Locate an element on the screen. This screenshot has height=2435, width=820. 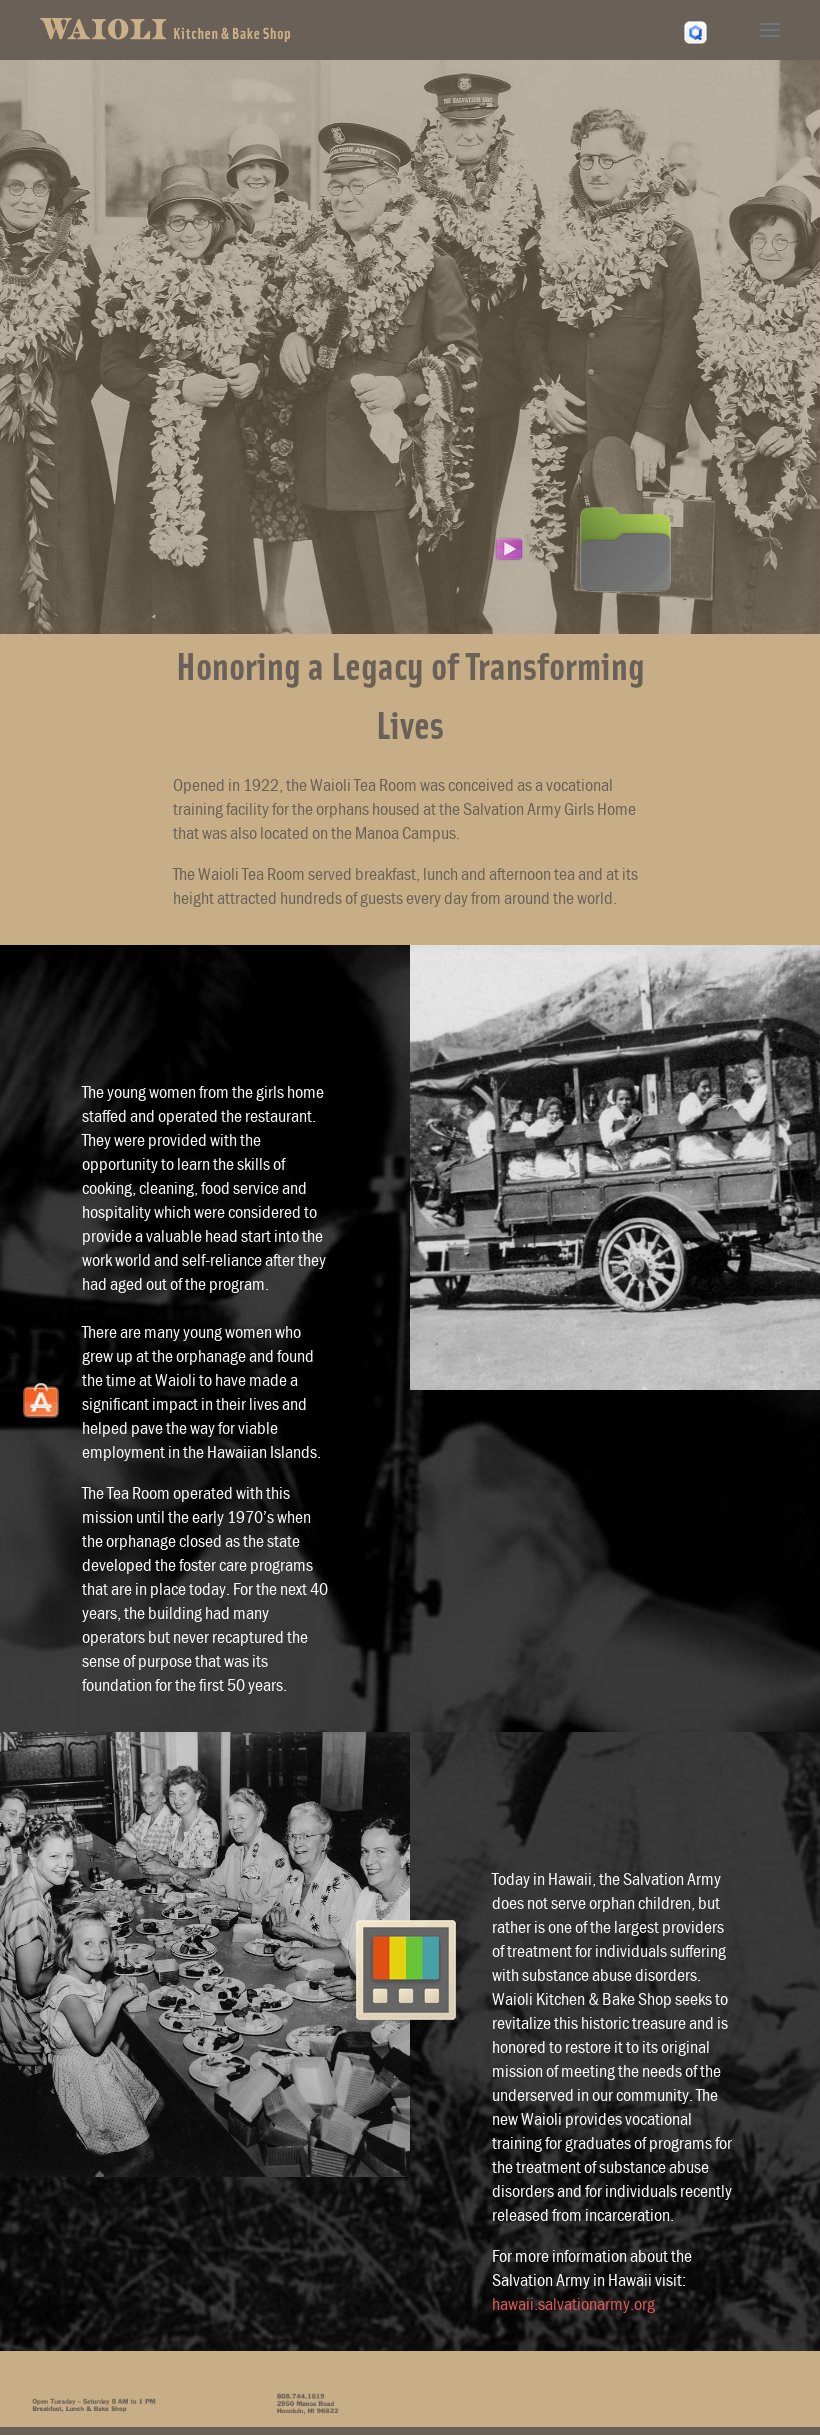
open qubes os application is located at coordinates (695, 32).